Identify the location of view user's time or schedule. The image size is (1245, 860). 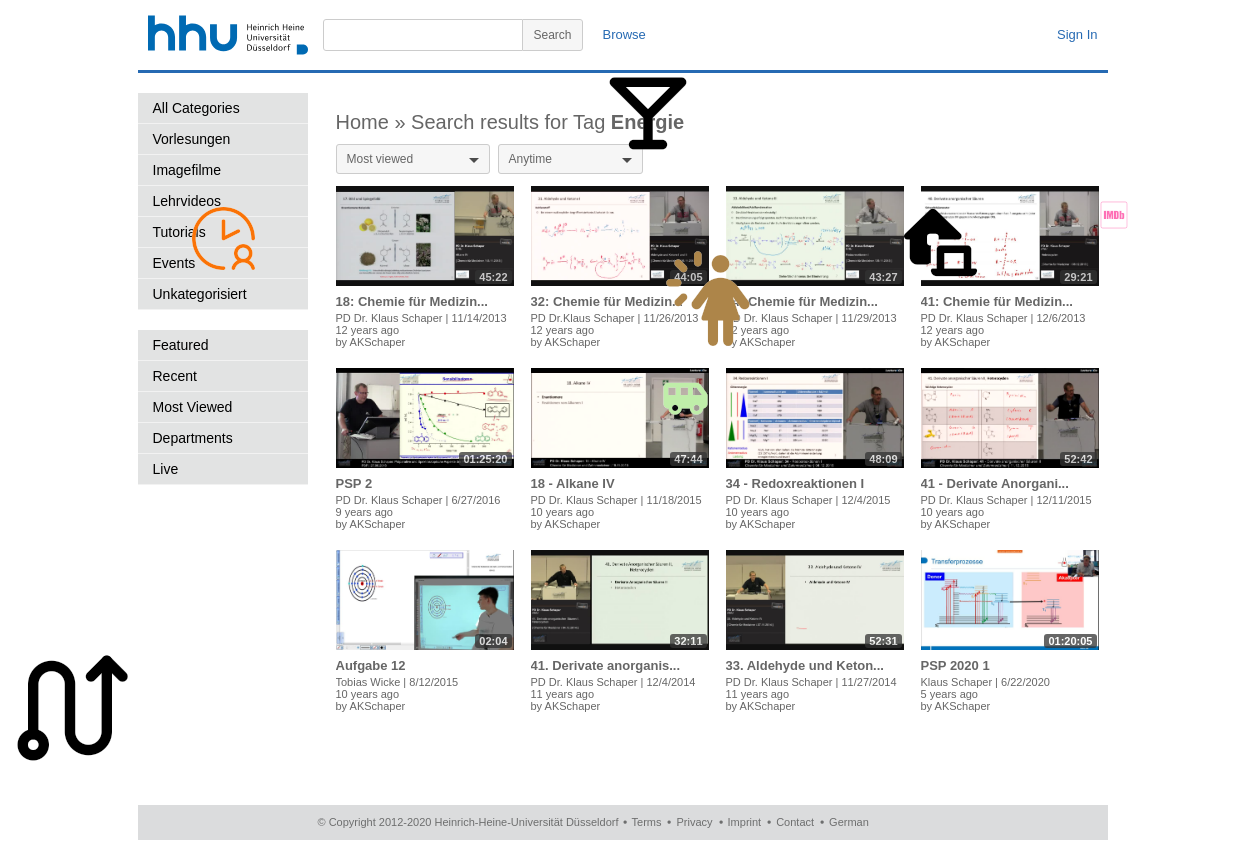
(223, 238).